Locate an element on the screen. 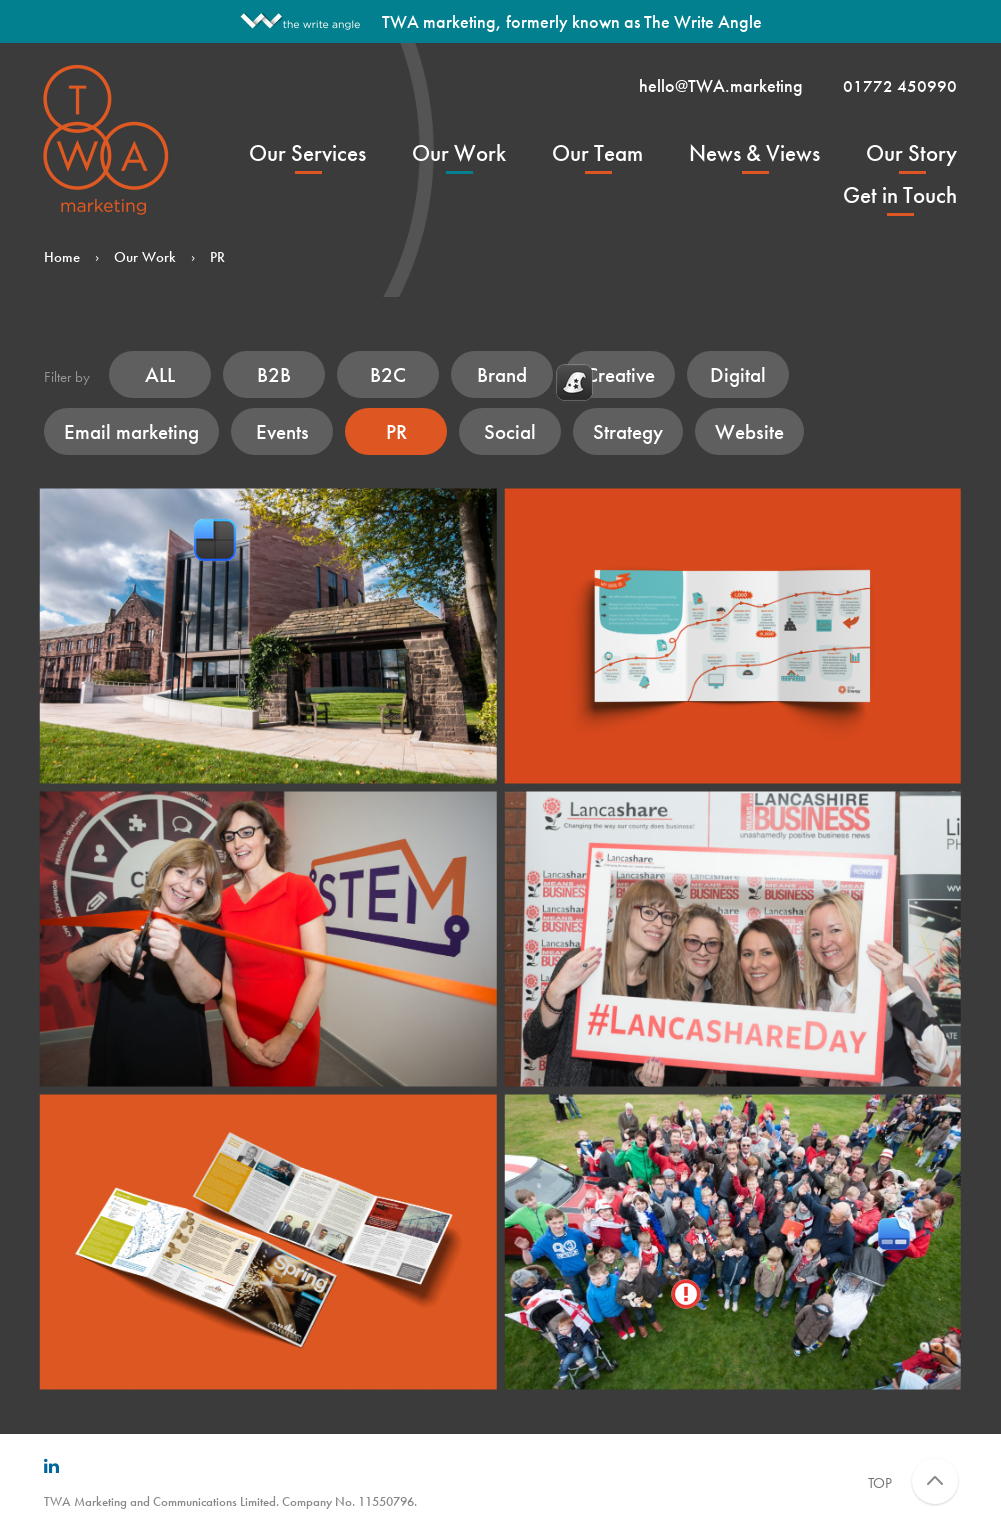  switch between virtual desktops or workspaces is located at coordinates (215, 540).